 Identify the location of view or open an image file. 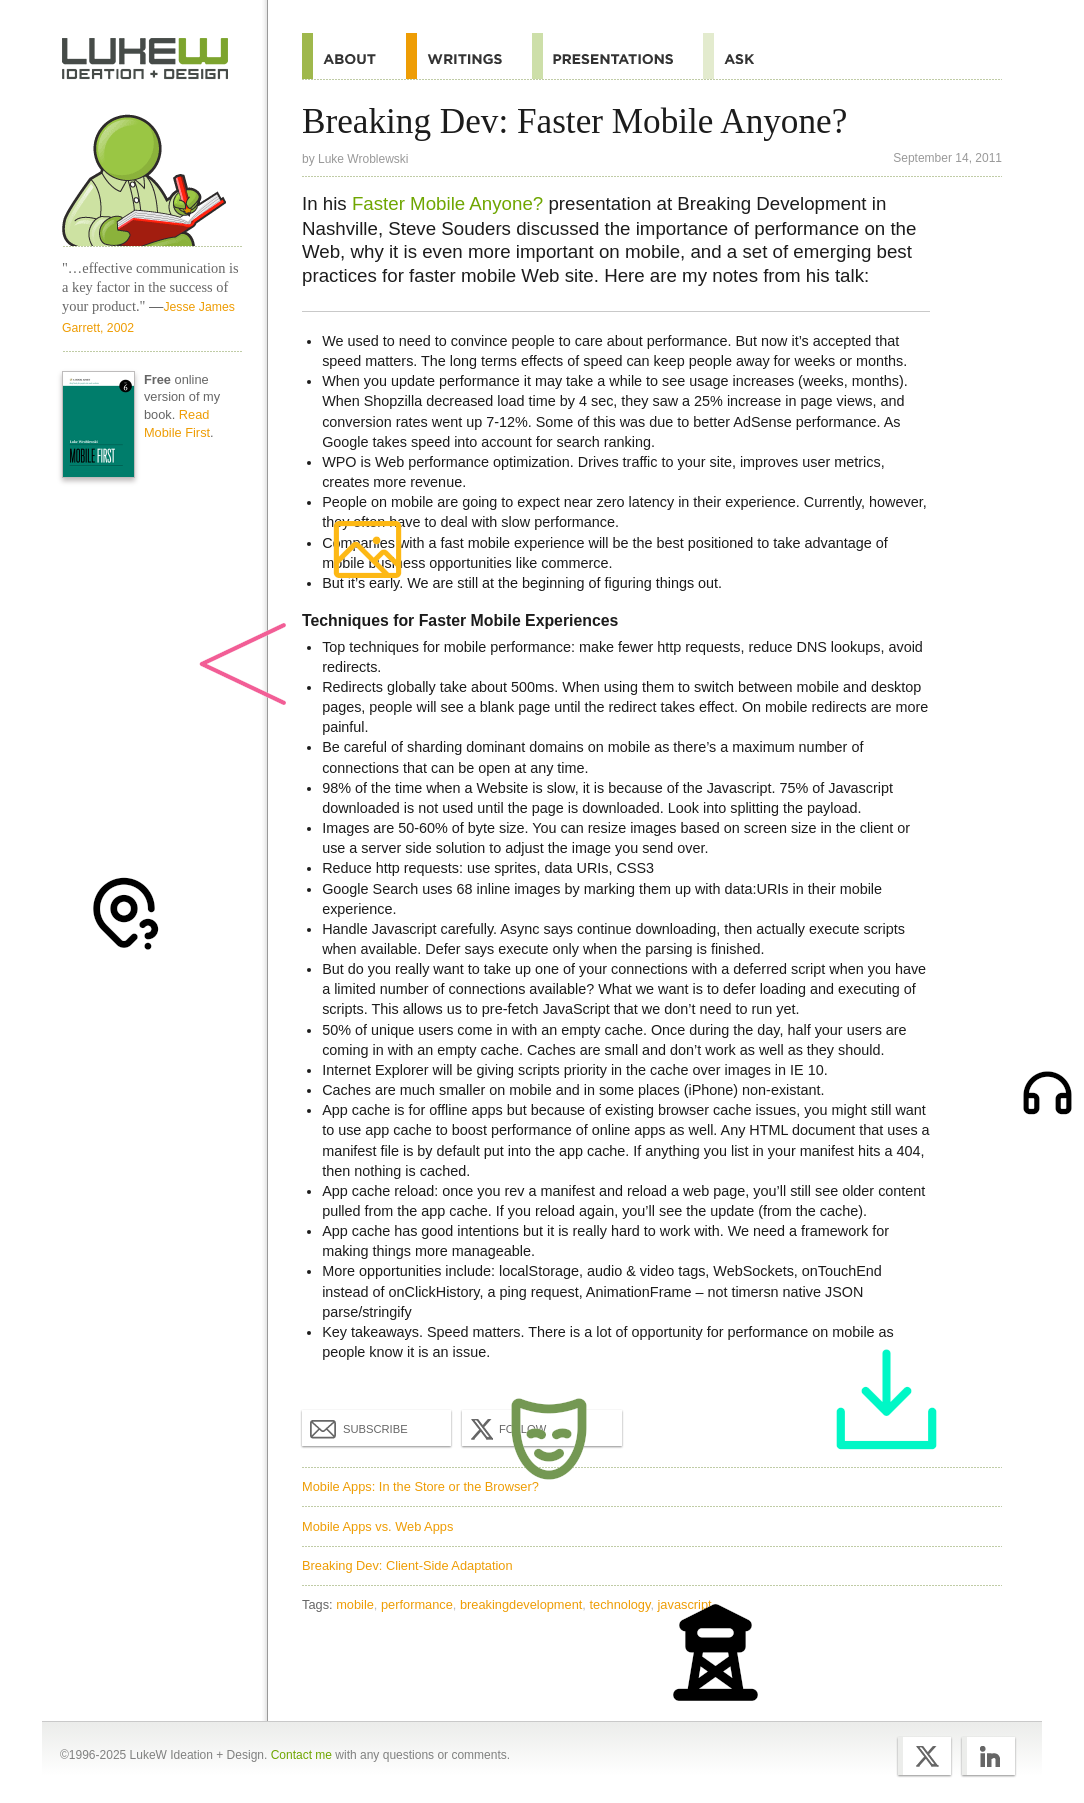
(367, 549).